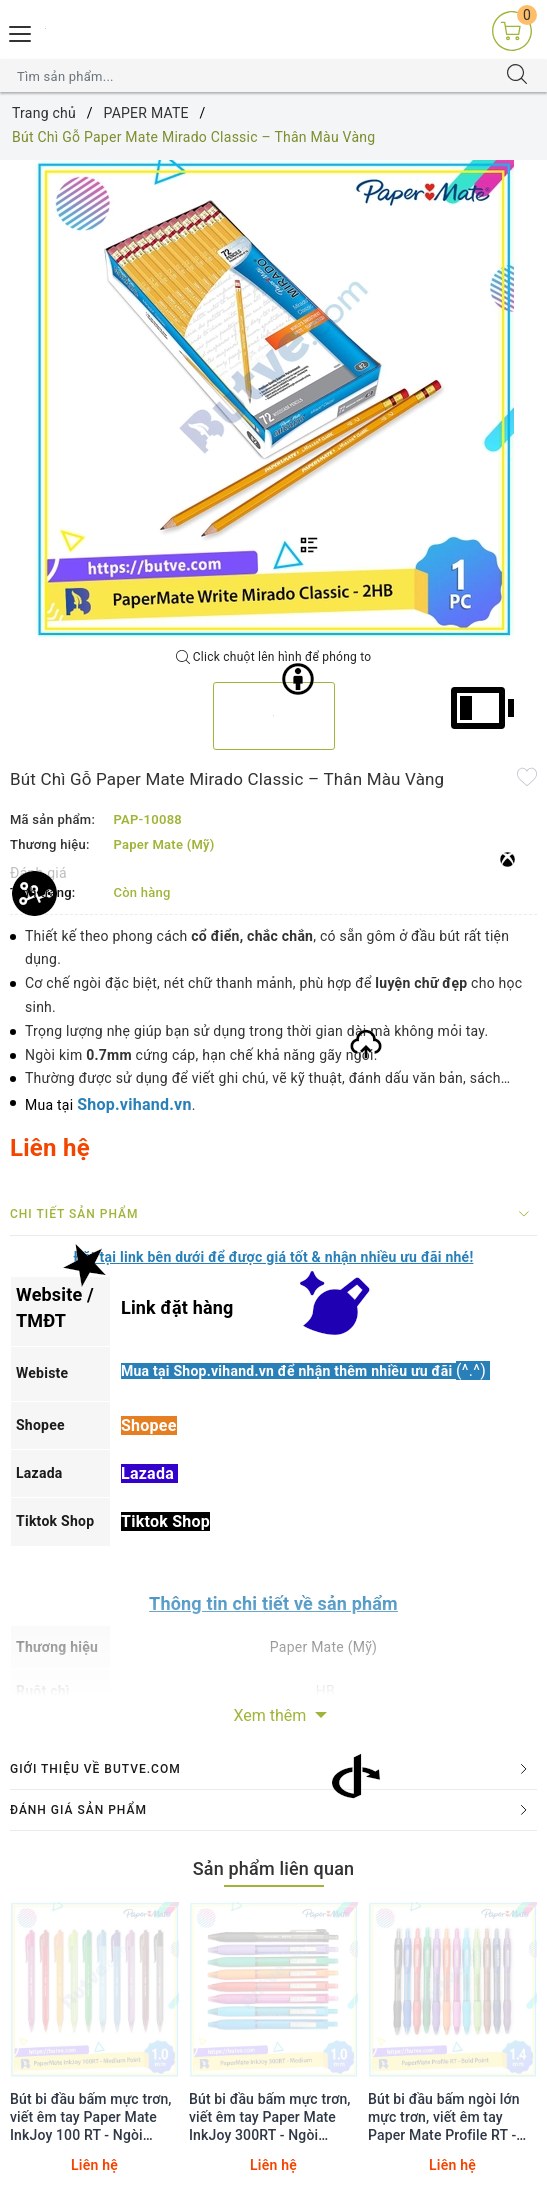 This screenshot has width=547, height=2204. Describe the element at coordinates (34, 893) in the screenshot. I see `open namuwiki website` at that location.